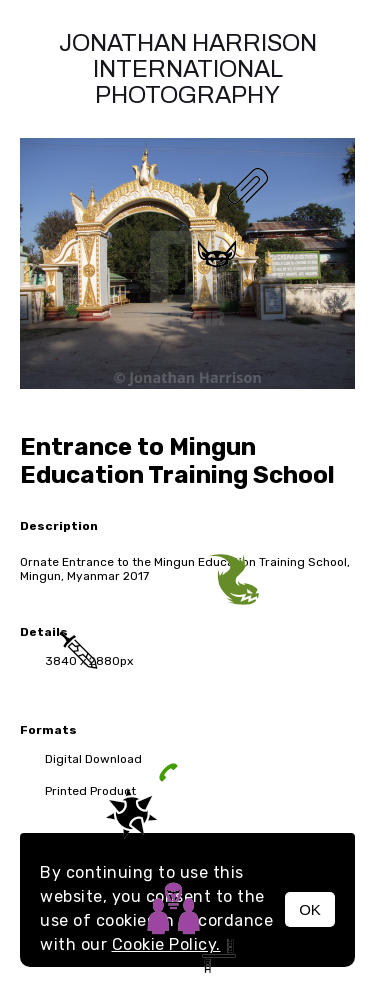 Image resolution: width=375 pixels, height=1002 pixels. Describe the element at coordinates (131, 813) in the screenshot. I see `select mace weapon in game inventory` at that location.